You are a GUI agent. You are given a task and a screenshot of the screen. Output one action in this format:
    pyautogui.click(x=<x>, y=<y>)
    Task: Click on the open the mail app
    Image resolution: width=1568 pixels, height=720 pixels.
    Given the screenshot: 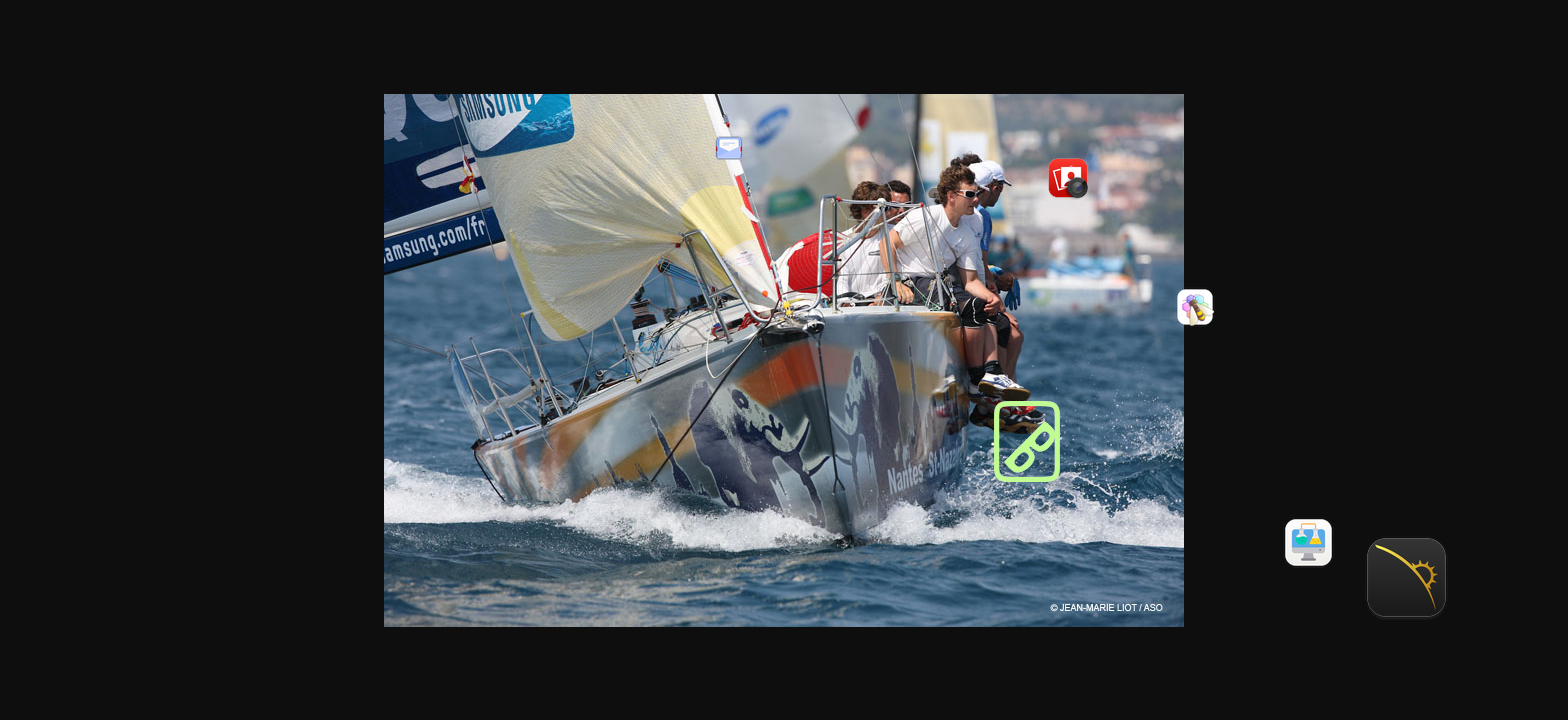 What is the action you would take?
    pyautogui.click(x=729, y=148)
    